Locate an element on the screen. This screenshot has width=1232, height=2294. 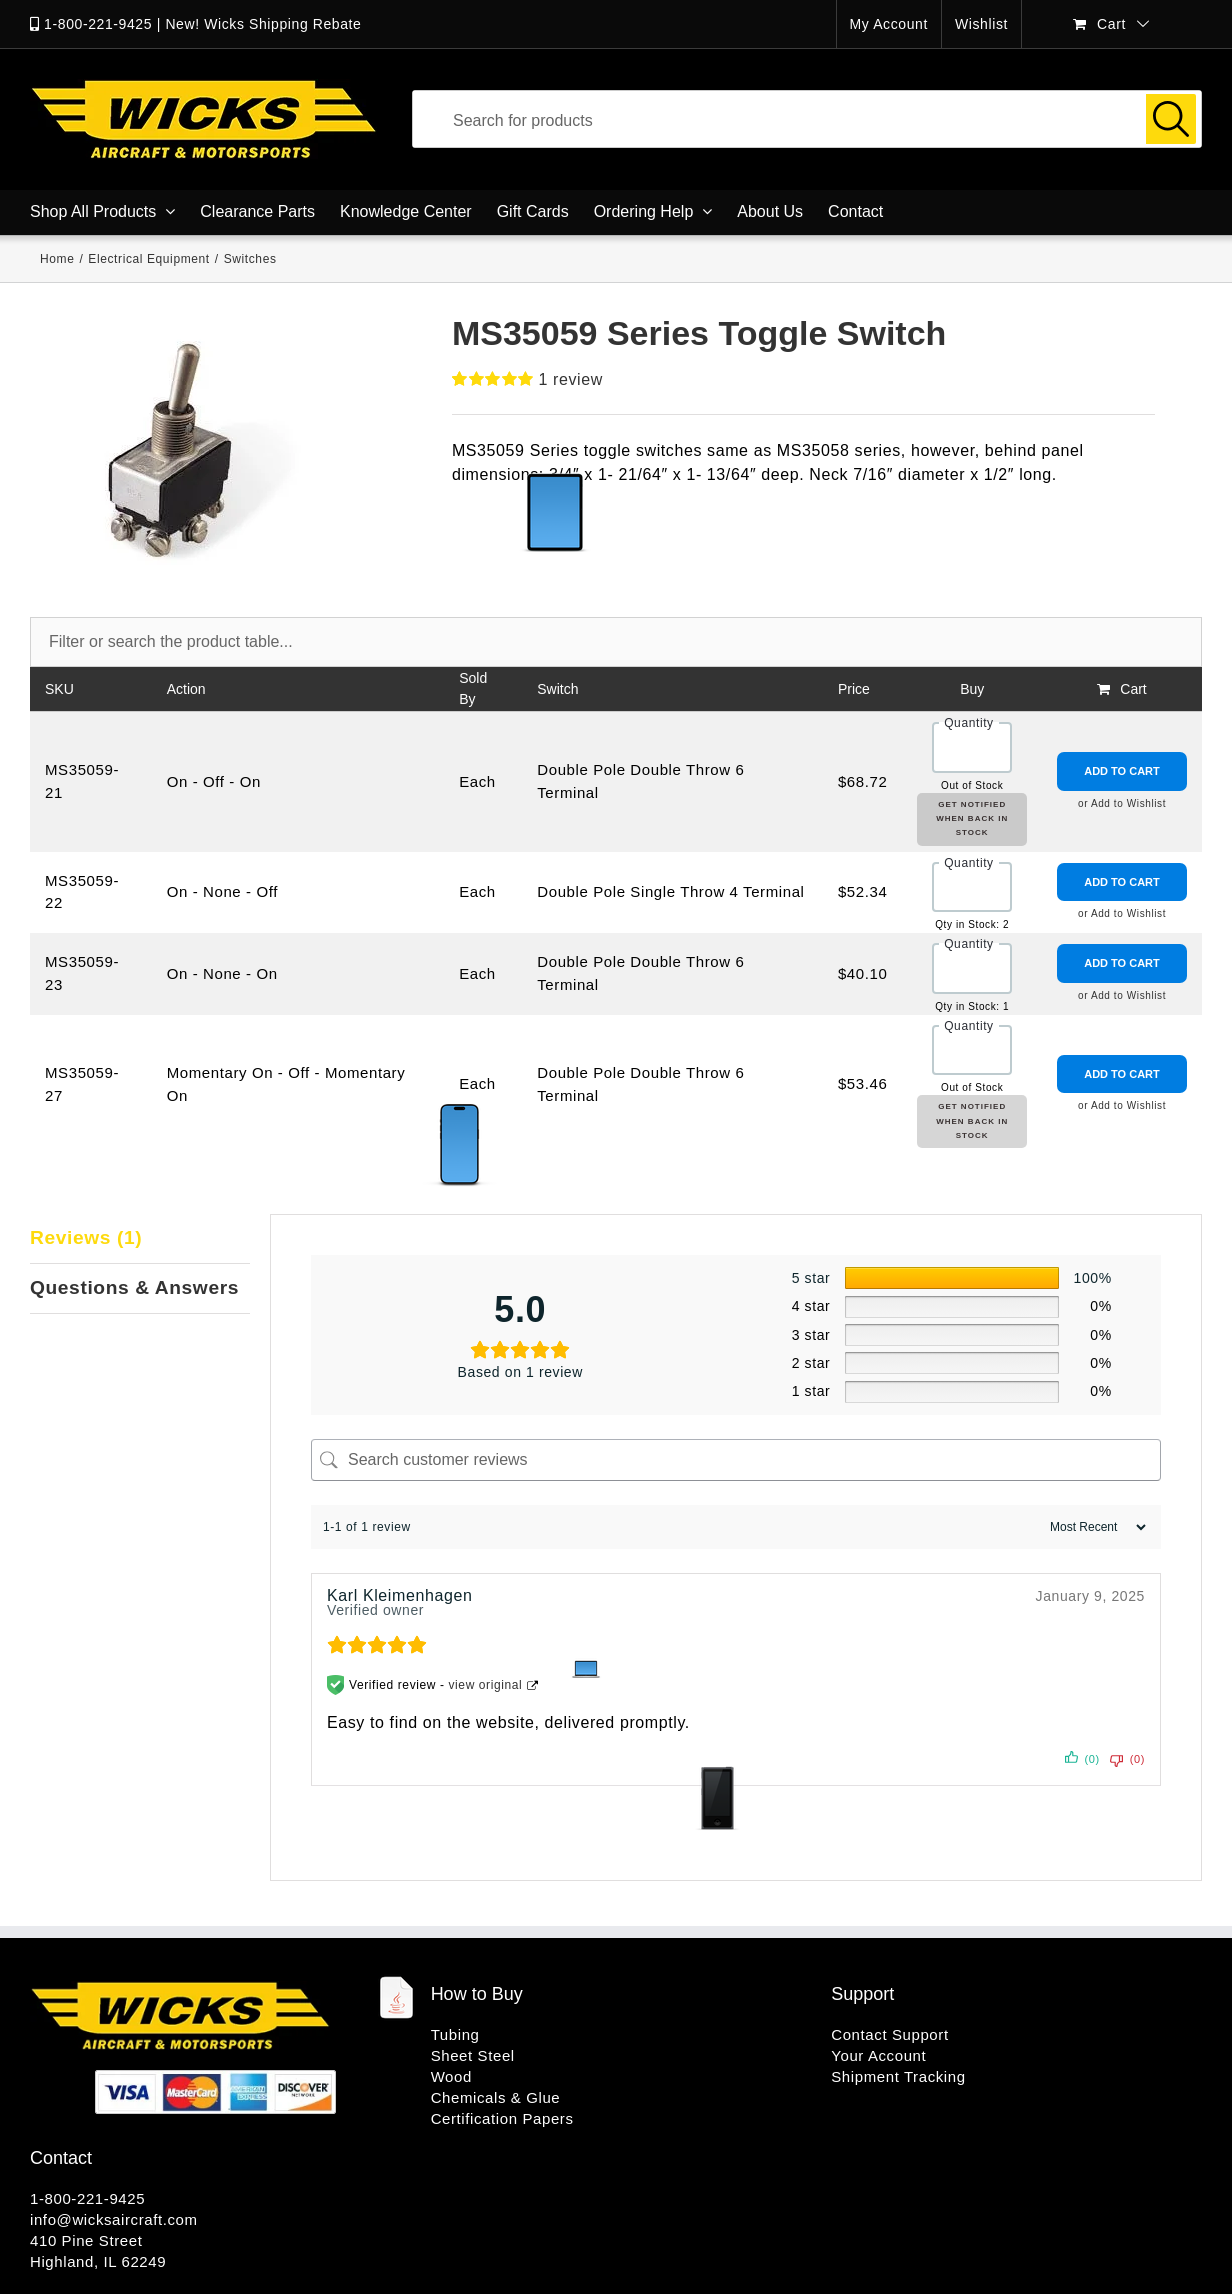
iPhone 14 Pro device icon is located at coordinates (459, 1145).